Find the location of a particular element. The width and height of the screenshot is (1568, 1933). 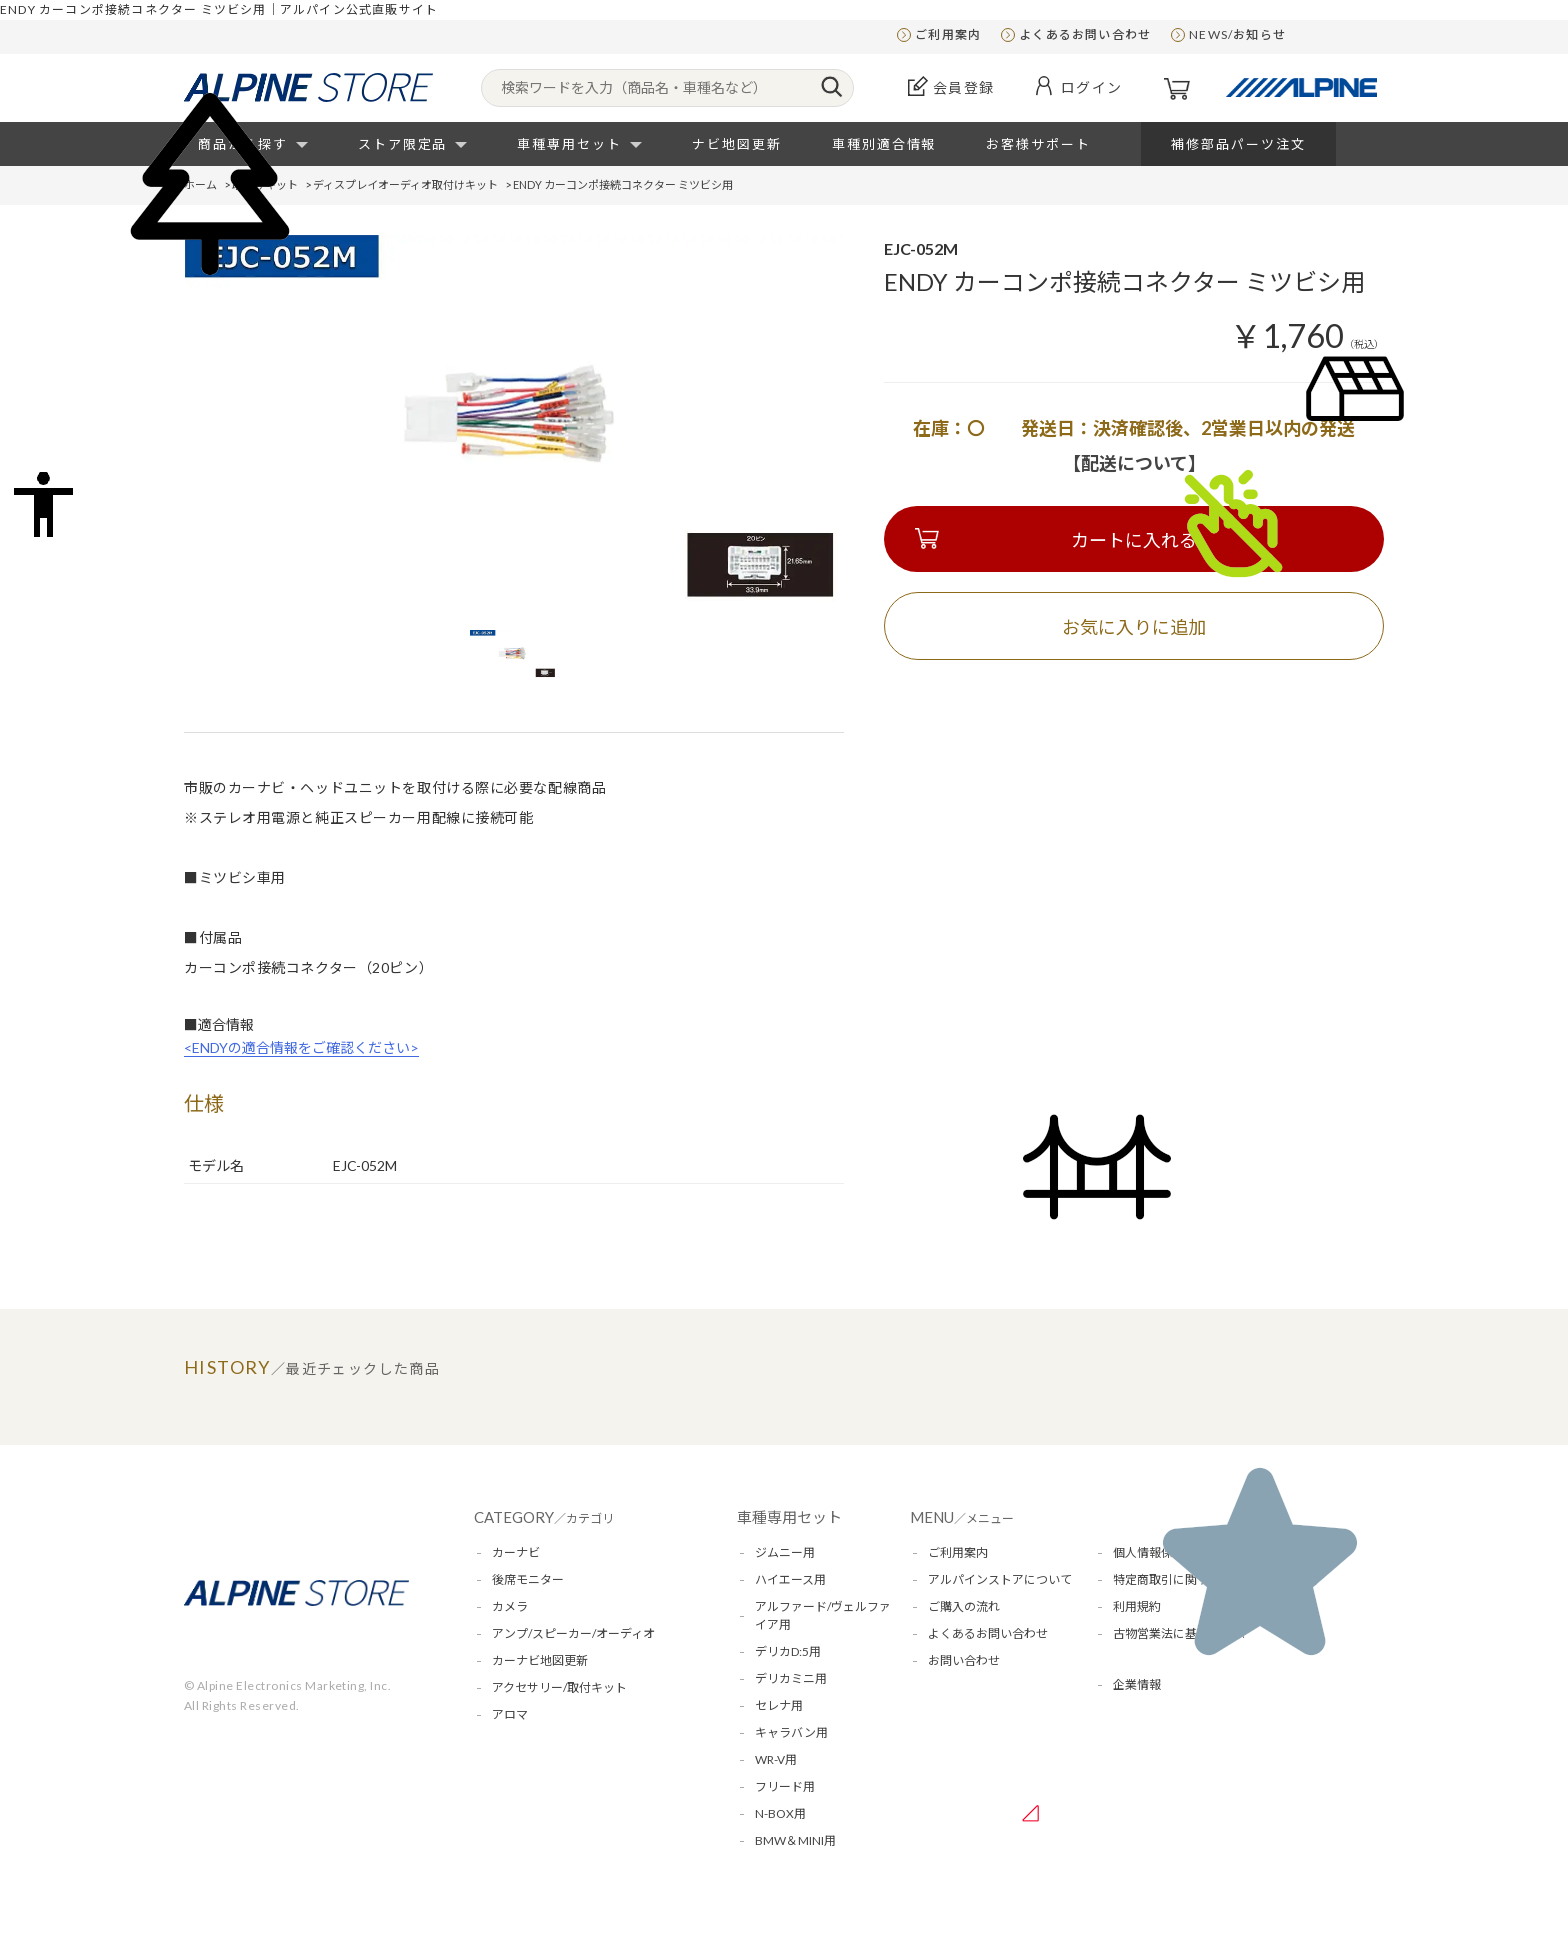

view bridge or crossing information is located at coordinates (1097, 1167).